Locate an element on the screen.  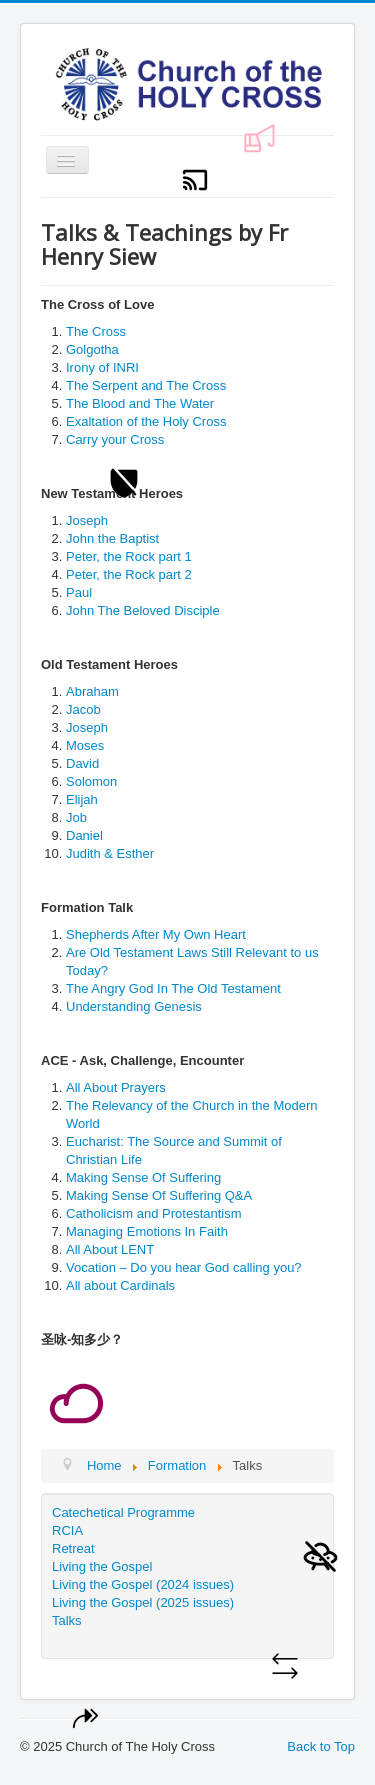
cast your screen to another device is located at coordinates (195, 180).